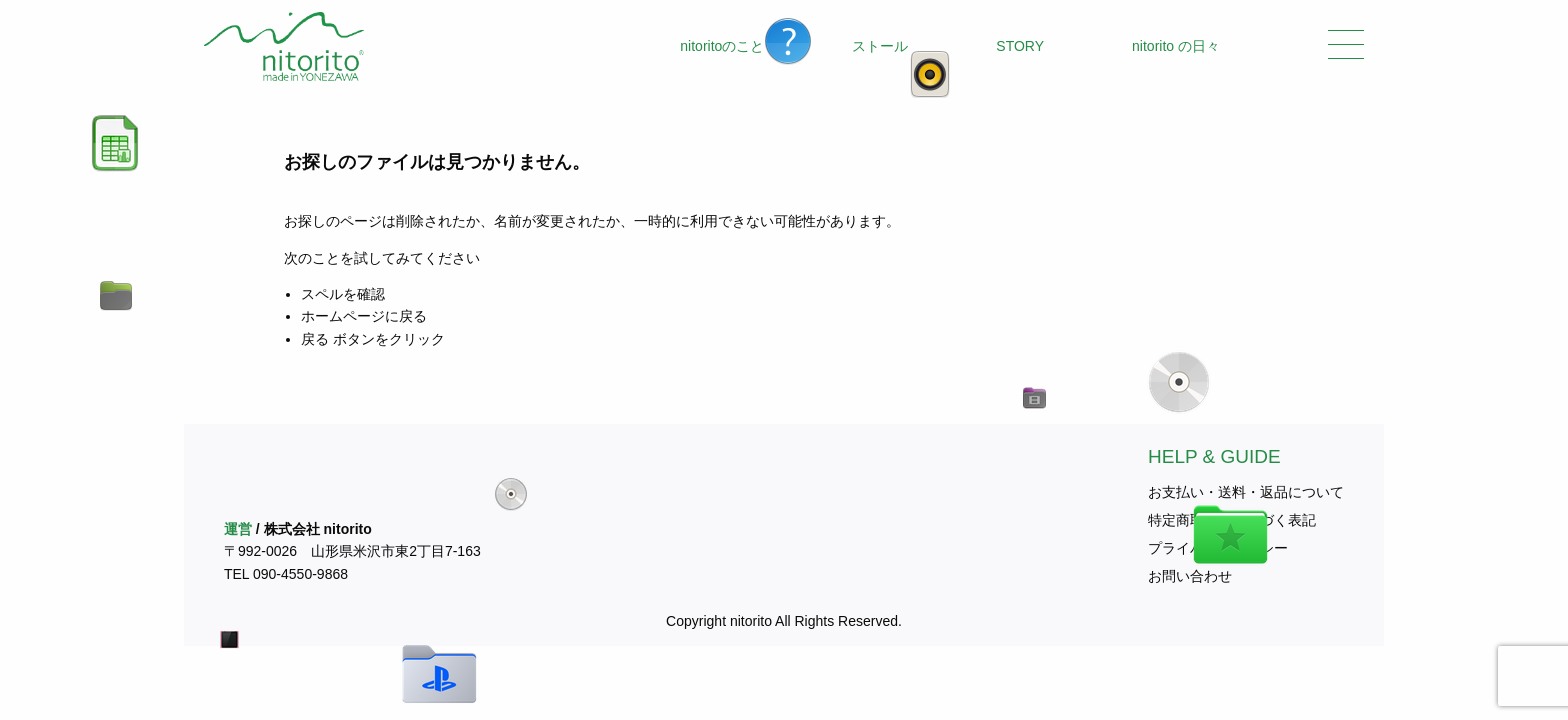 This screenshot has height=720, width=1568. Describe the element at coordinates (930, 74) in the screenshot. I see `open sound or audio settings` at that location.